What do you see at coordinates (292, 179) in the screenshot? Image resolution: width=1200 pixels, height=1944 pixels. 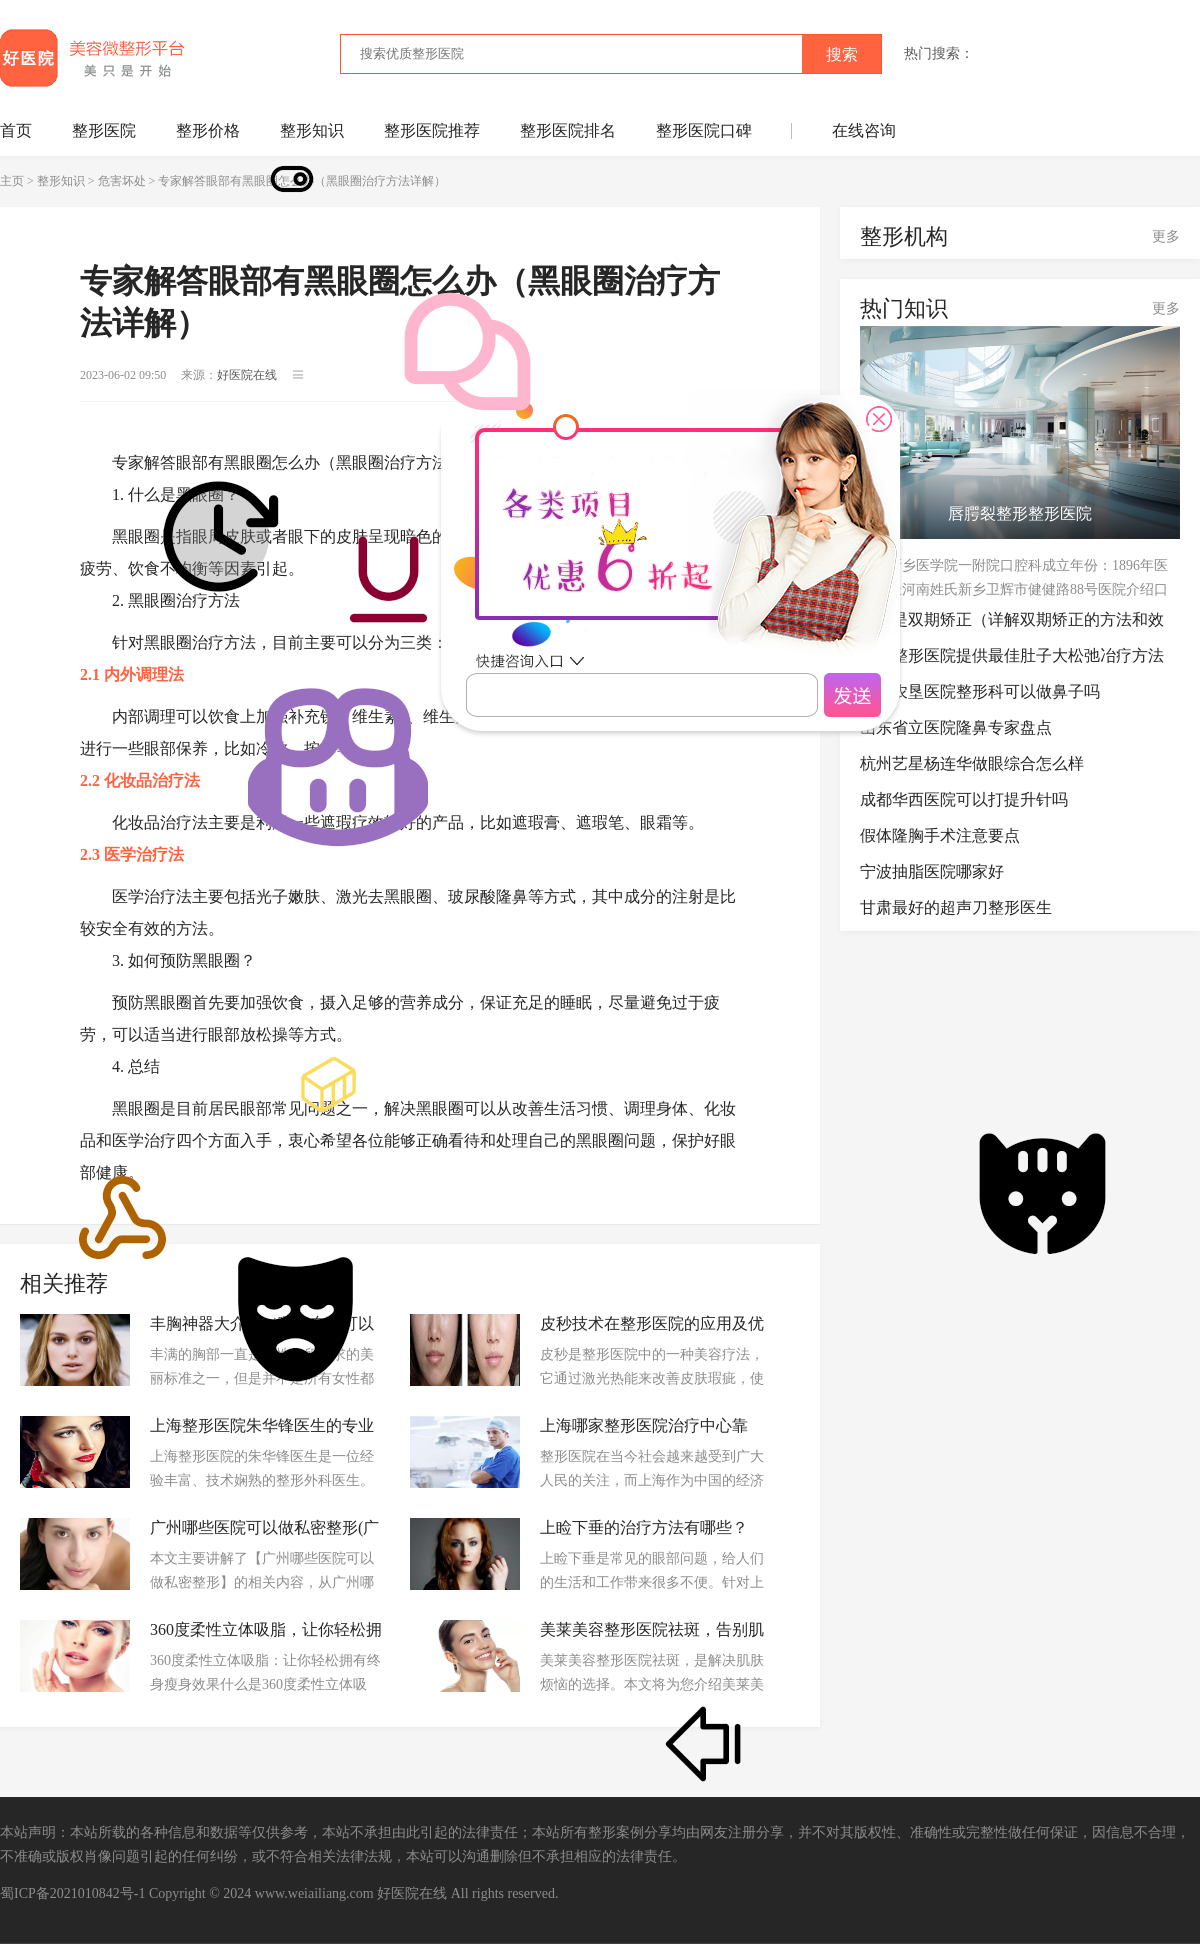 I see `toggle switch in the on position` at bounding box center [292, 179].